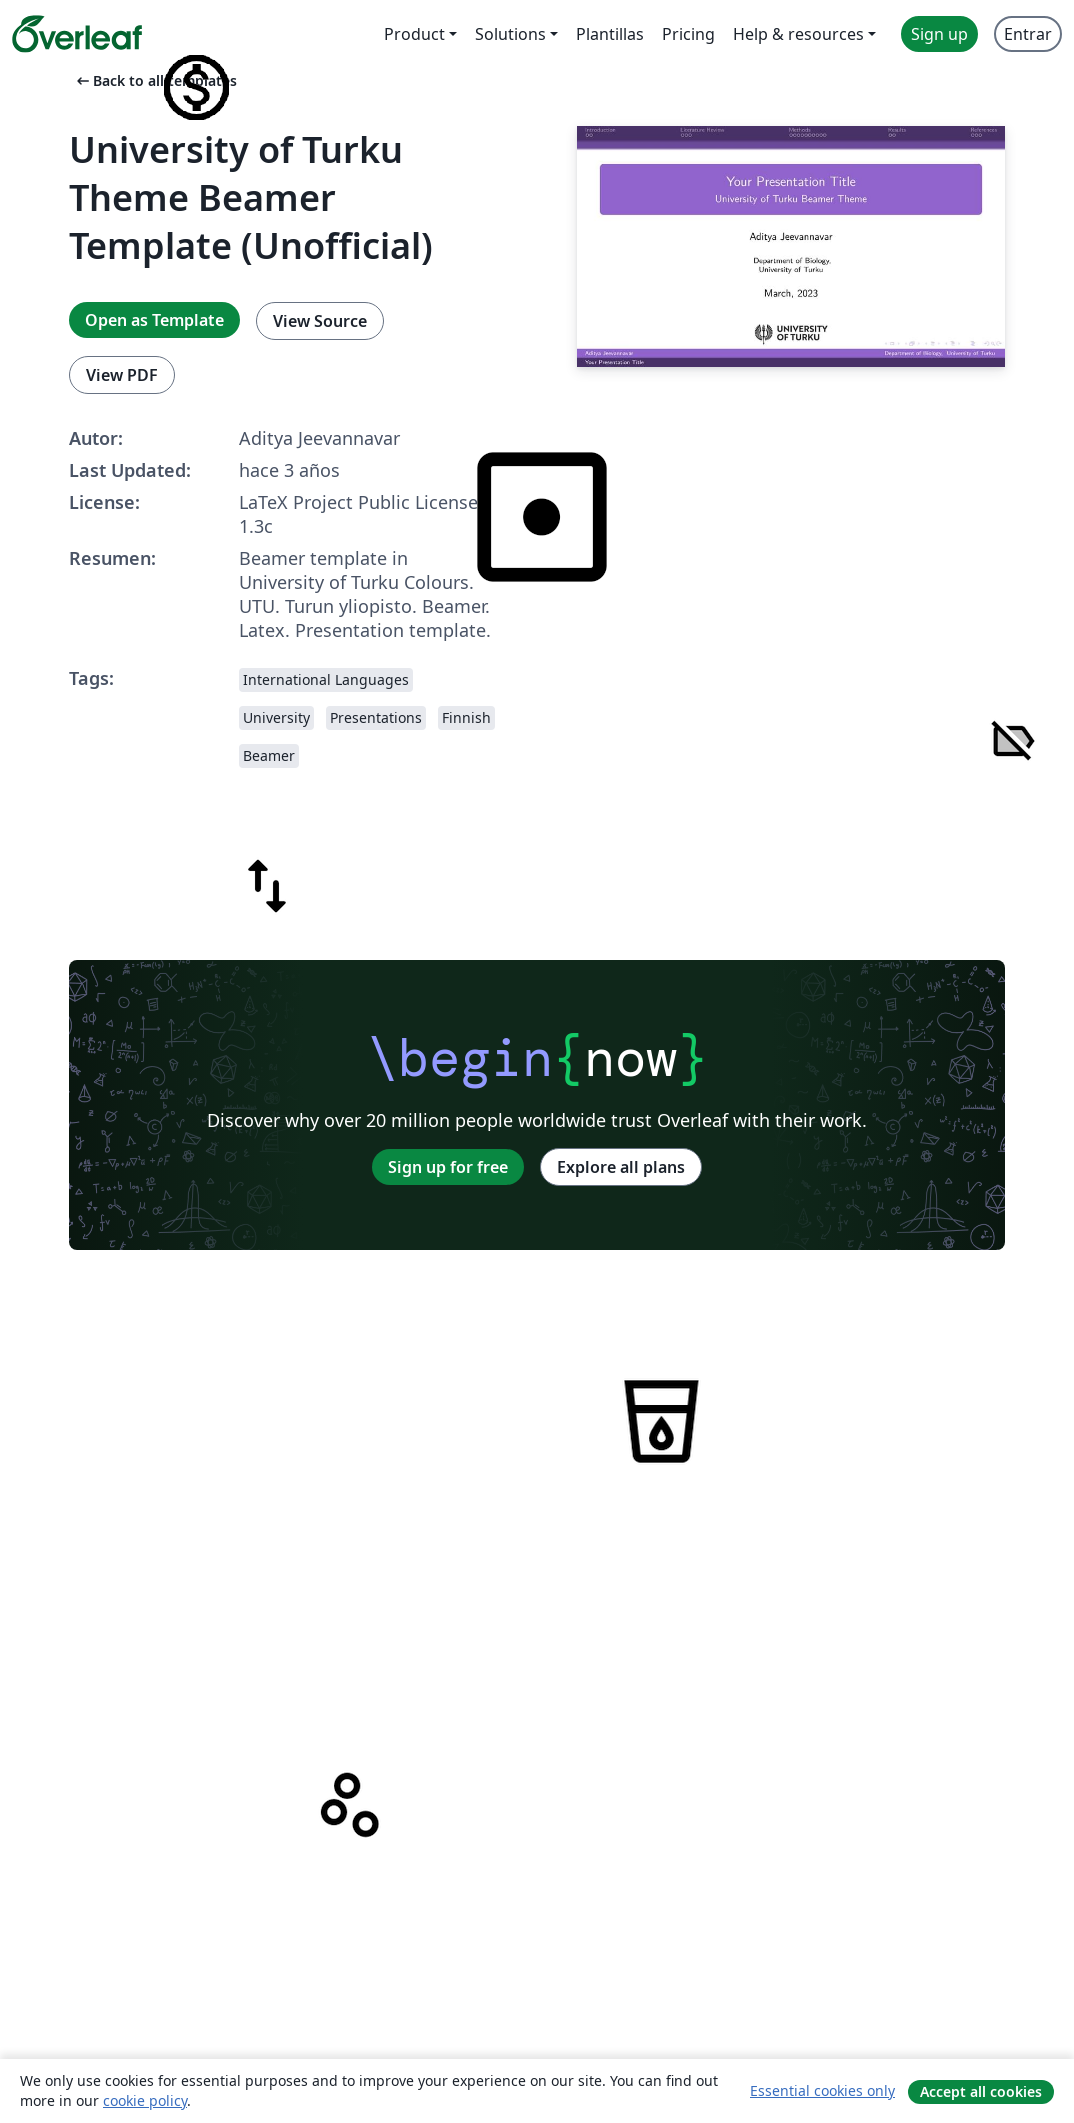 This screenshot has width=1074, height=2123. What do you see at coordinates (350, 1805) in the screenshot?
I see `view data as a scatter plot chart` at bounding box center [350, 1805].